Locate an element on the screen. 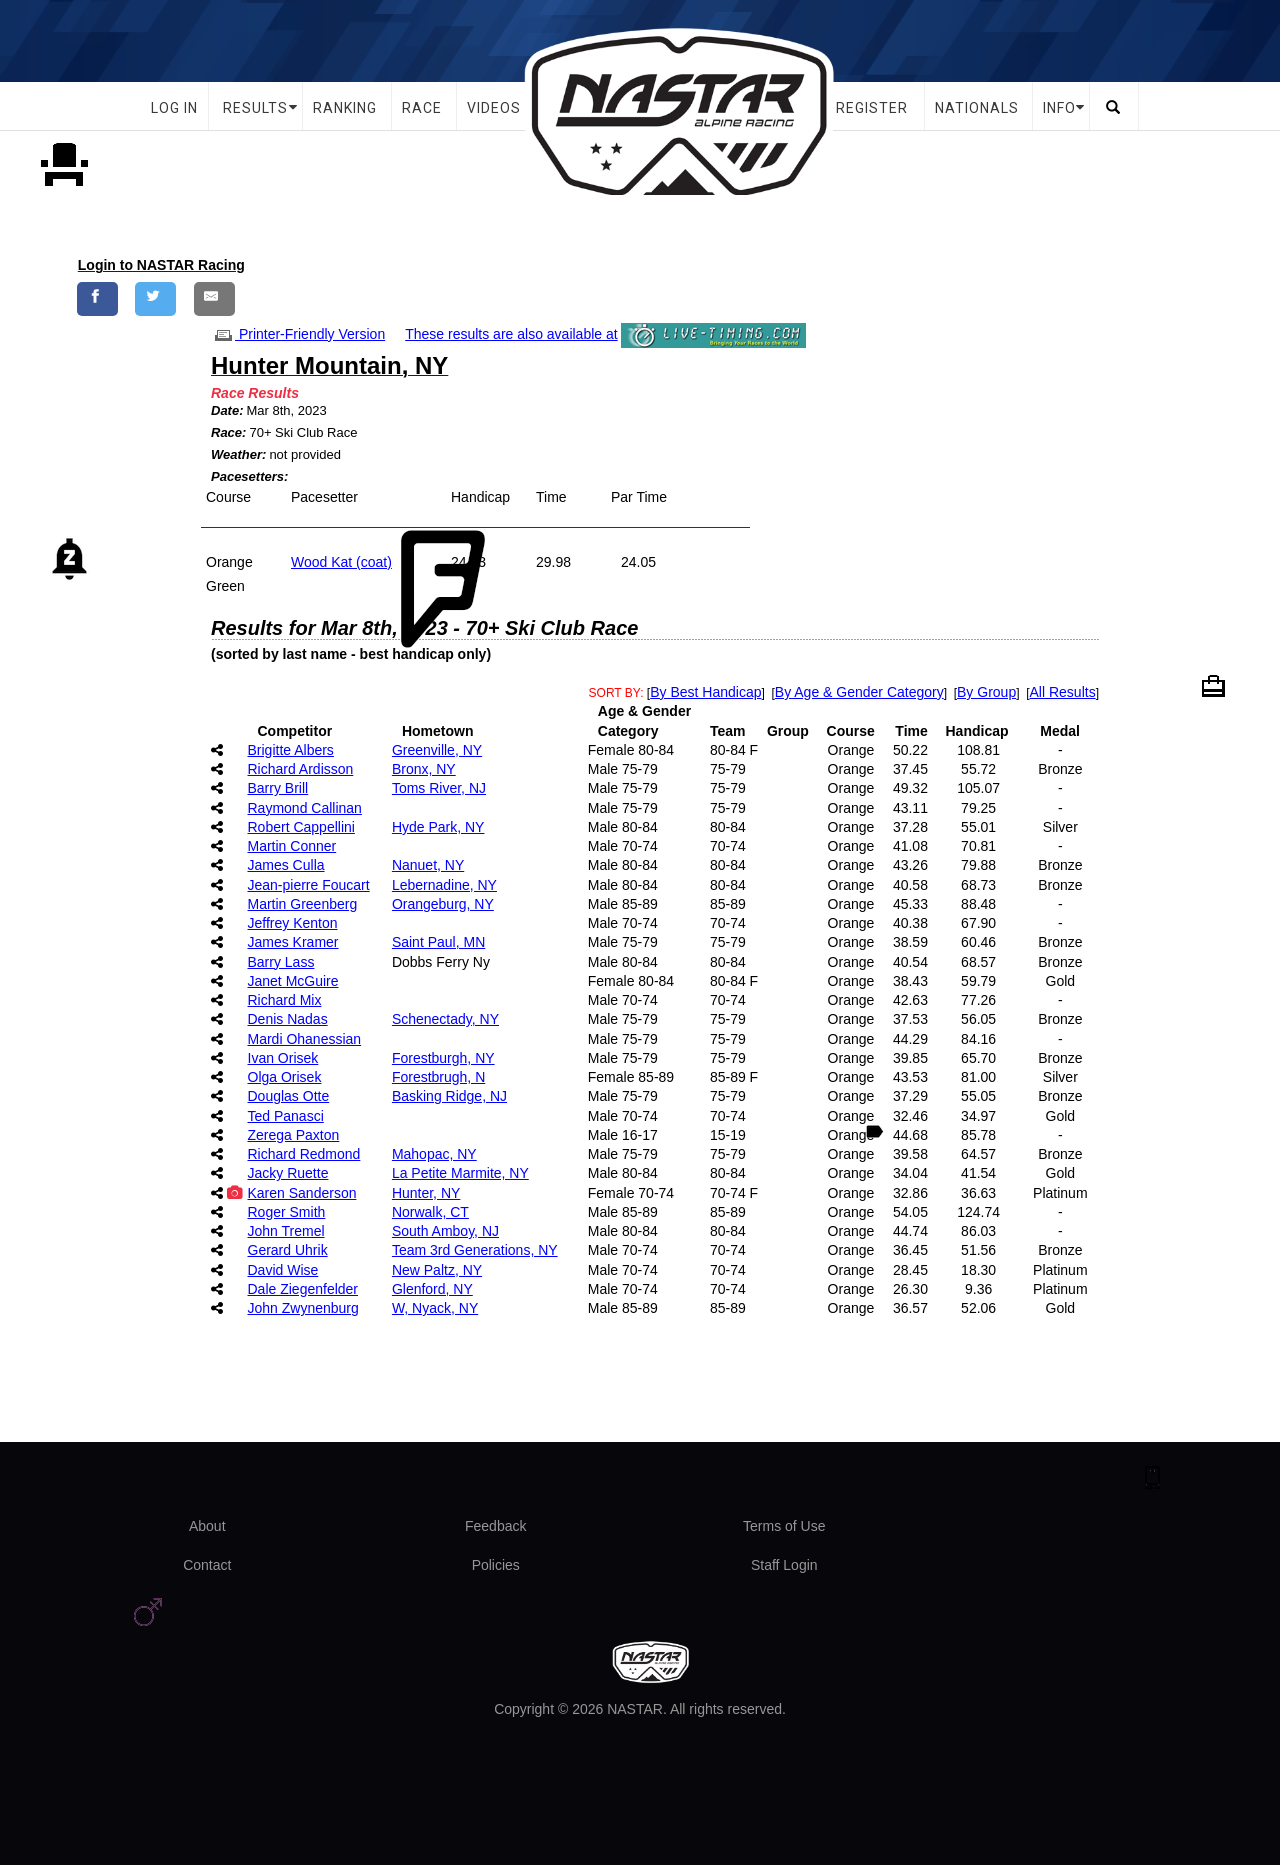  add or apply a label to an item is located at coordinates (874, 1131).